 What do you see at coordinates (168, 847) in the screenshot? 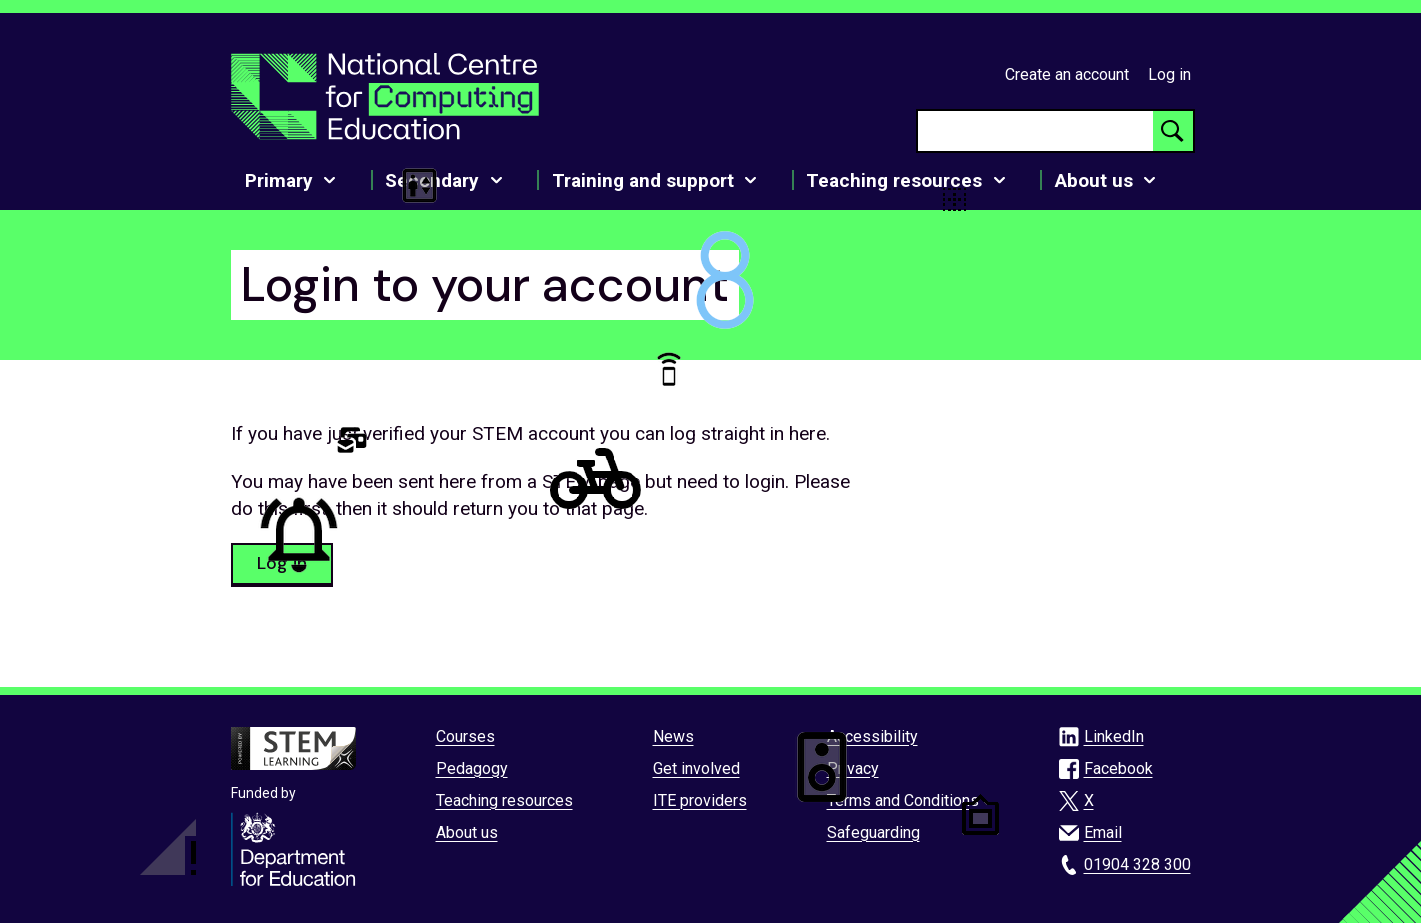
I see `indicates no cellular signal with no internet connection` at bounding box center [168, 847].